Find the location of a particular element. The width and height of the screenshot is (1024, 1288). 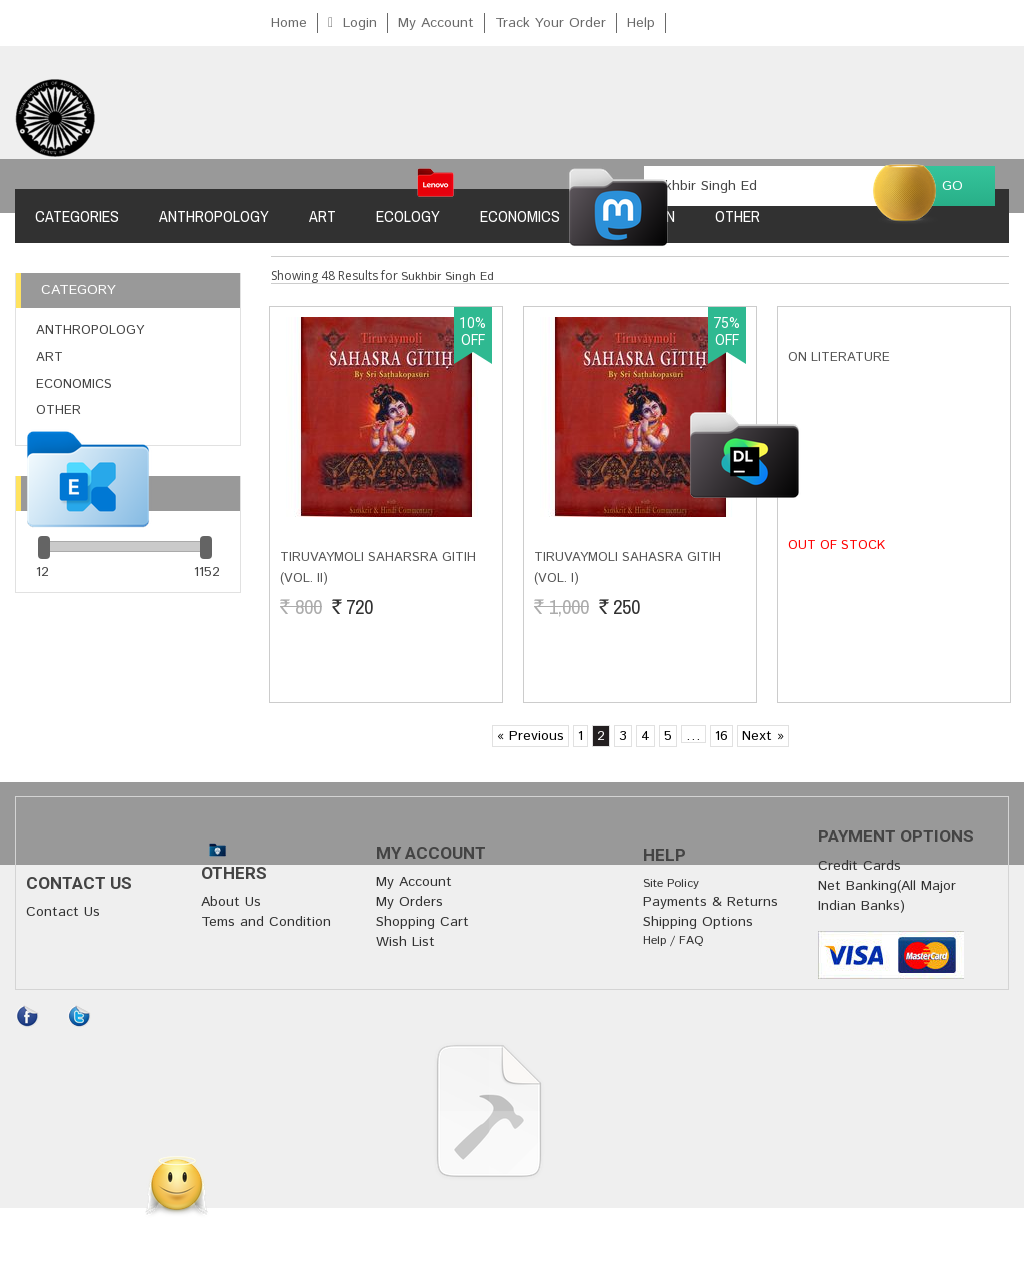

folder containing mastodon-related files is located at coordinates (618, 210).